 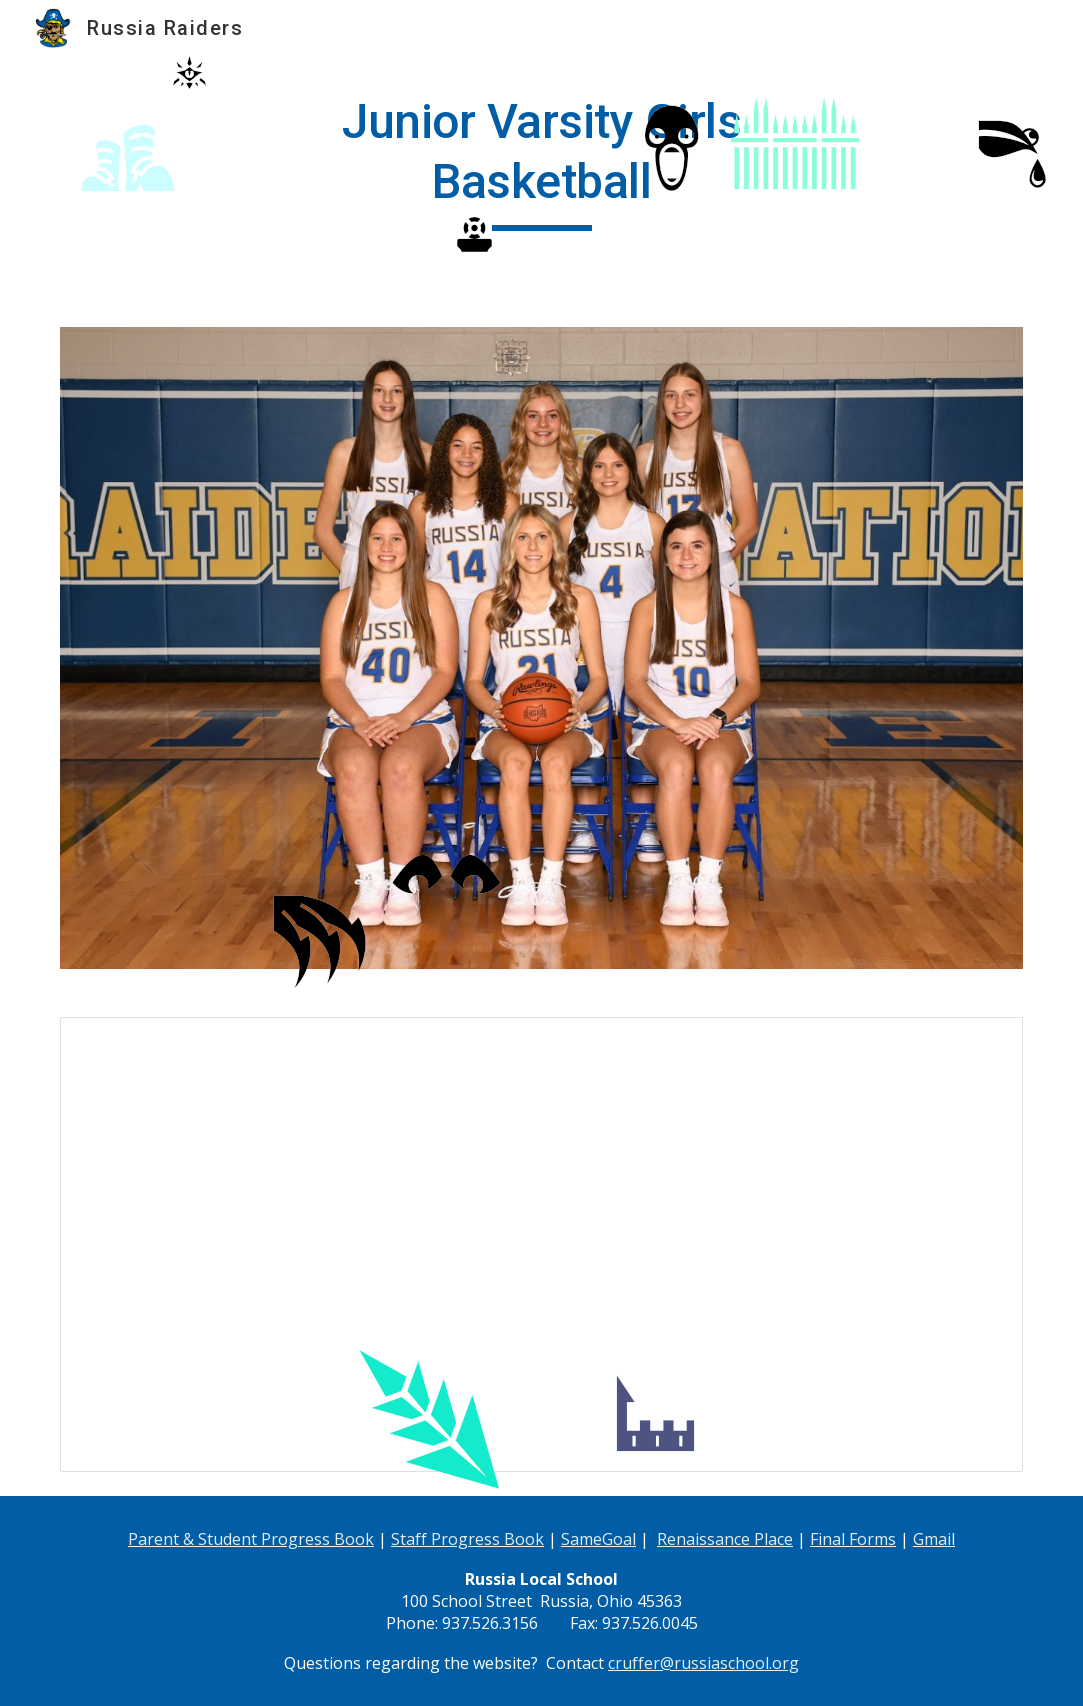 I want to click on indicates a horror or terror game genre, so click(x=672, y=148).